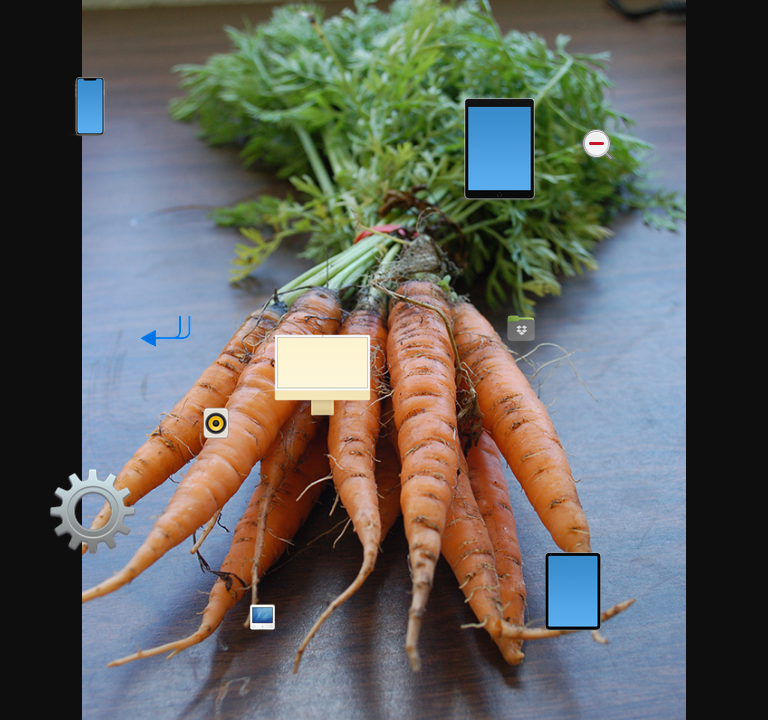  Describe the element at coordinates (322, 373) in the screenshot. I see `select yellow iMac as device type` at that location.